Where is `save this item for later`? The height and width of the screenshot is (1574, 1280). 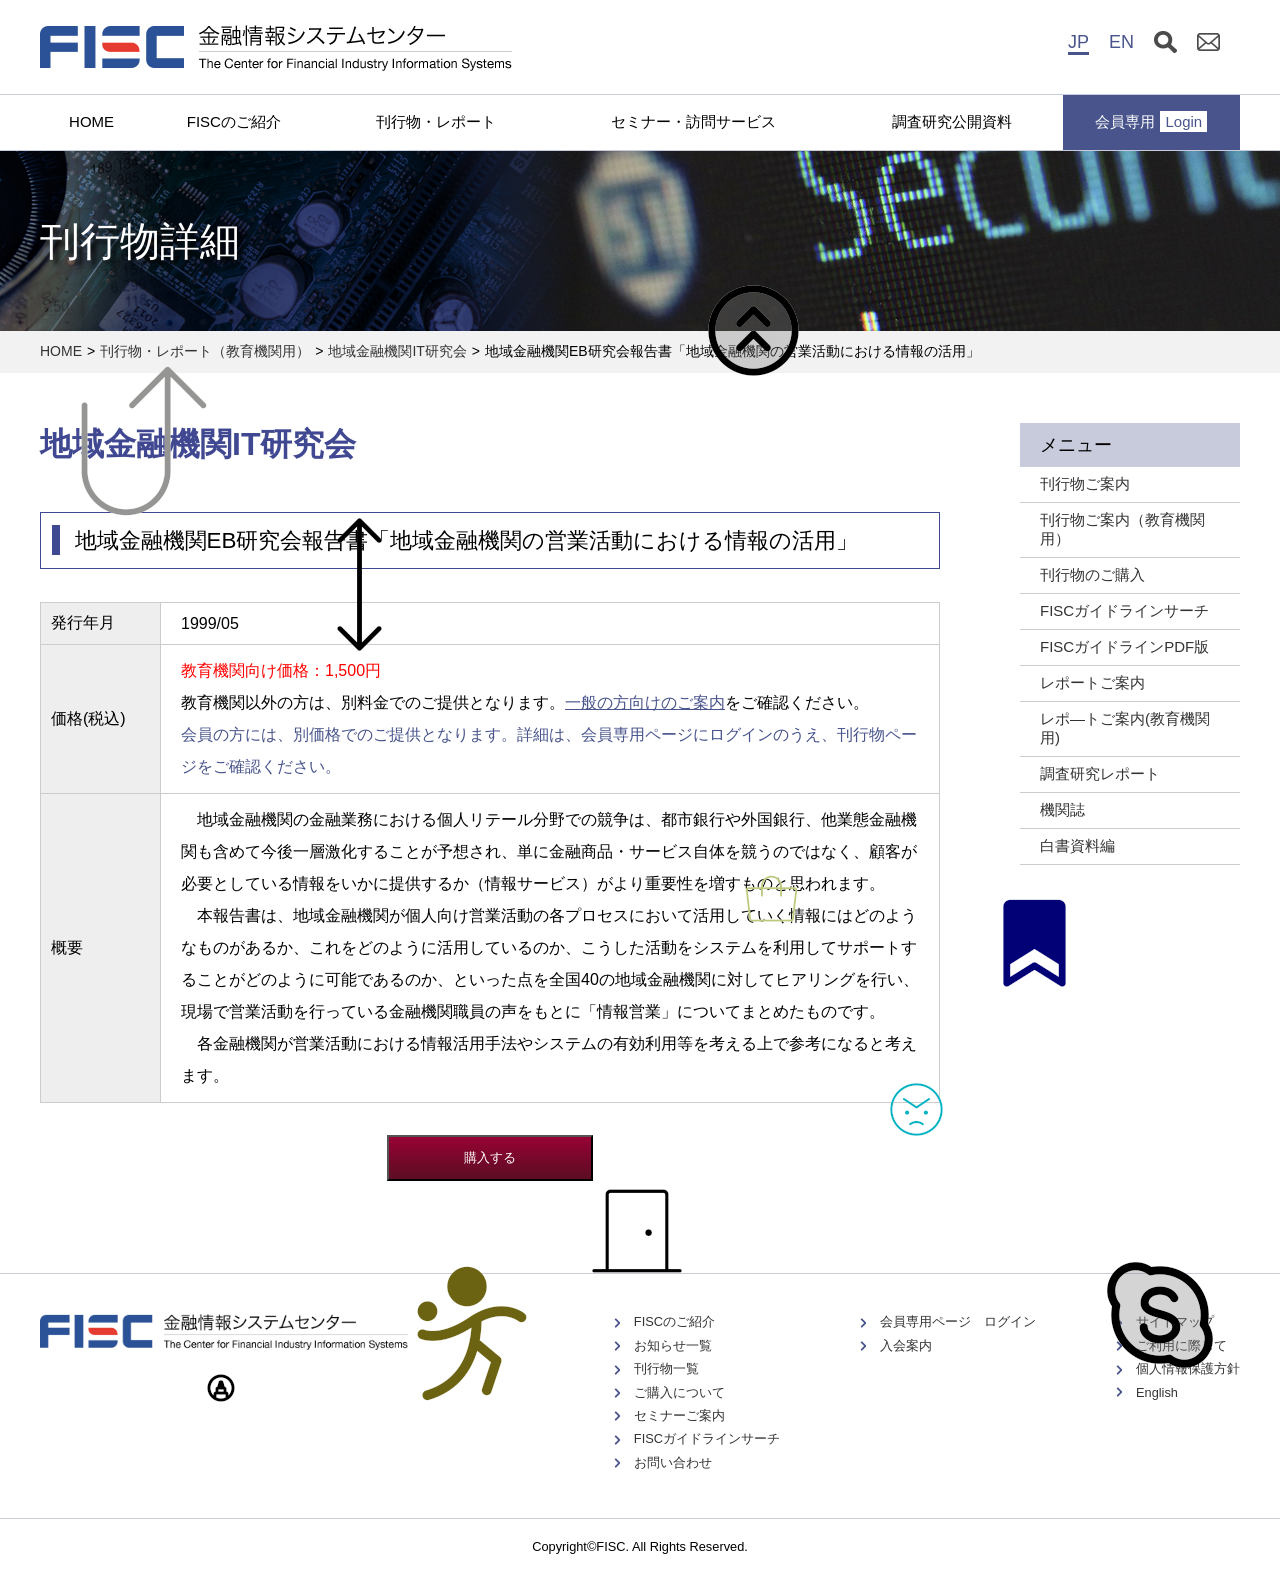
save this item for later is located at coordinates (1034, 941).